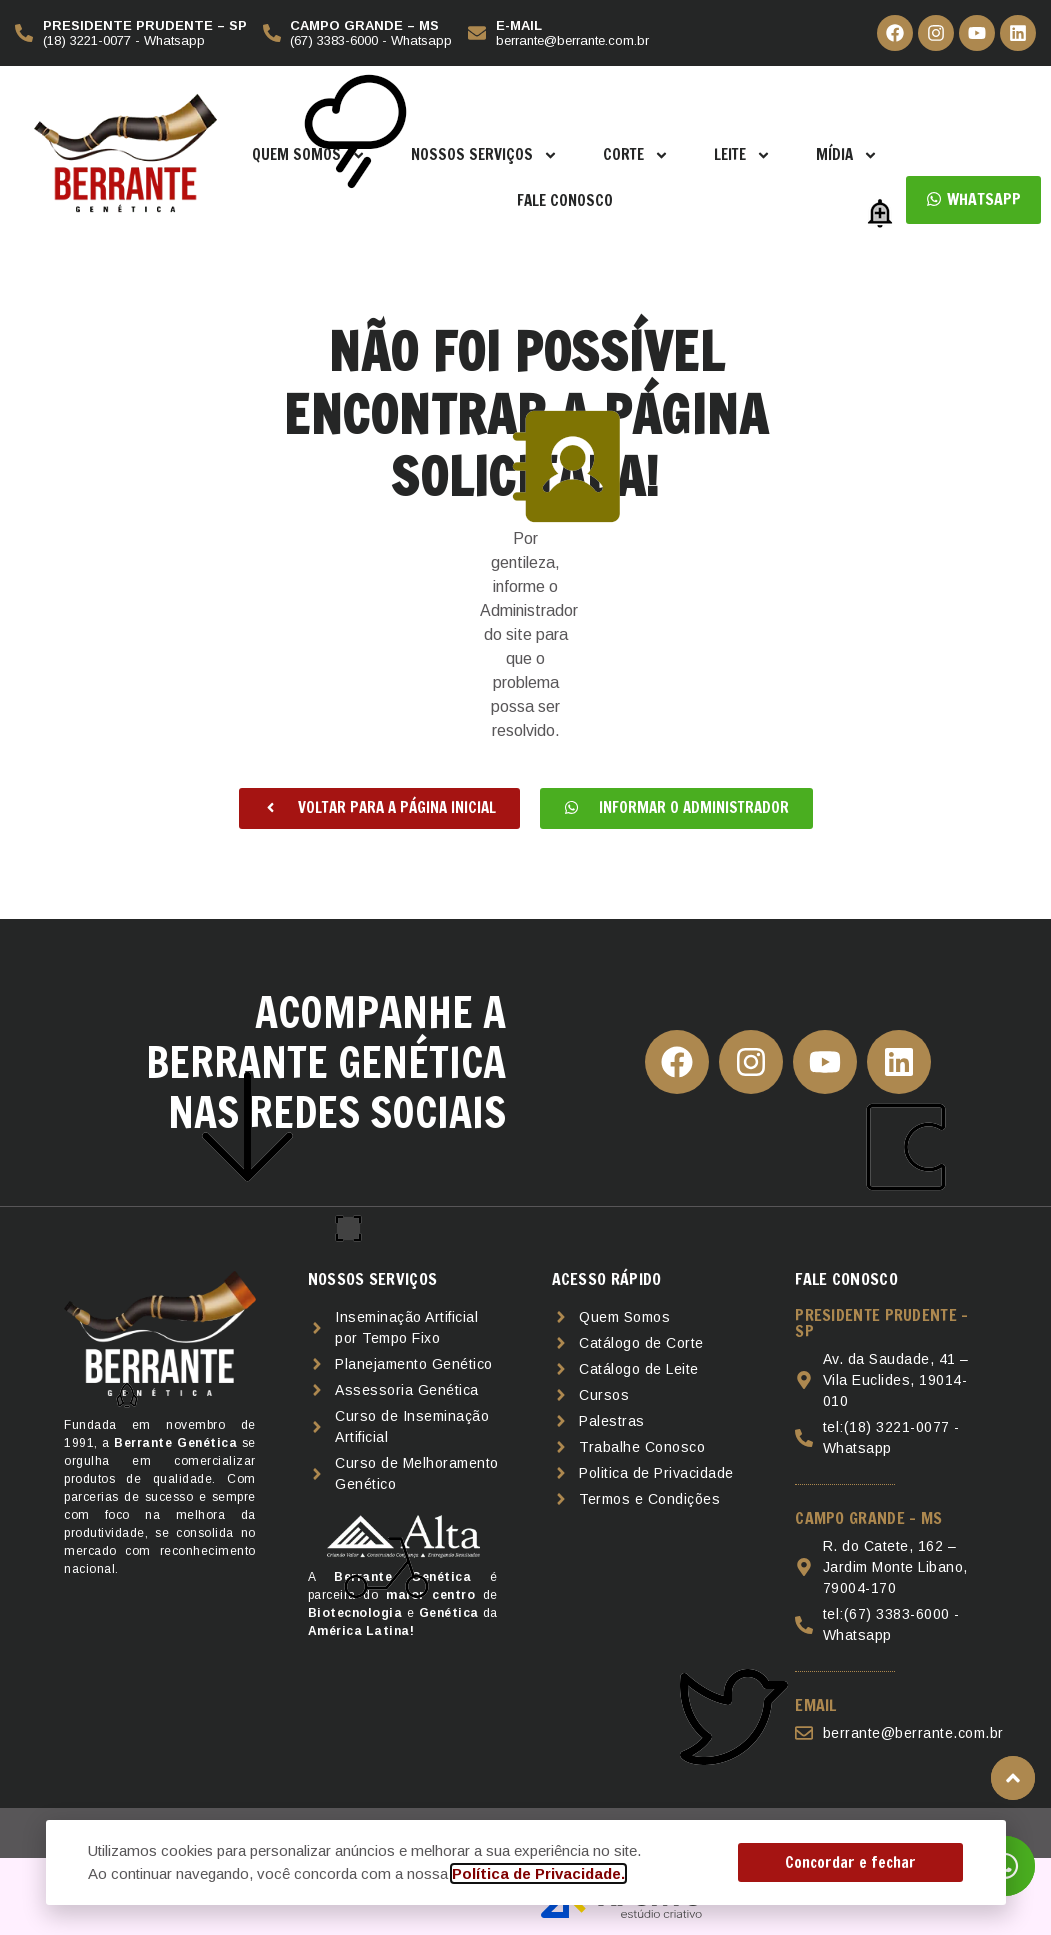 Image resolution: width=1051 pixels, height=1935 pixels. Describe the element at coordinates (728, 1713) in the screenshot. I see `share to twitter` at that location.